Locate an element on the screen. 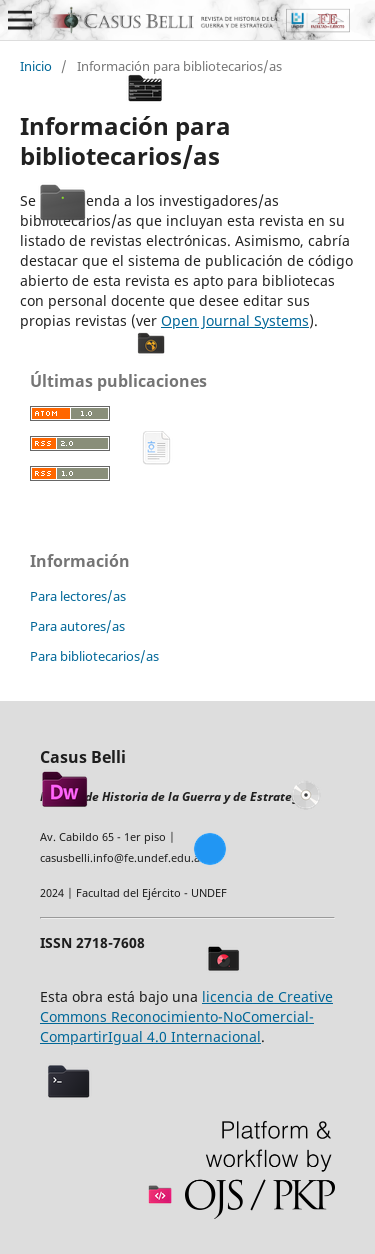  access dvd drive or optical disc device is located at coordinates (306, 795).